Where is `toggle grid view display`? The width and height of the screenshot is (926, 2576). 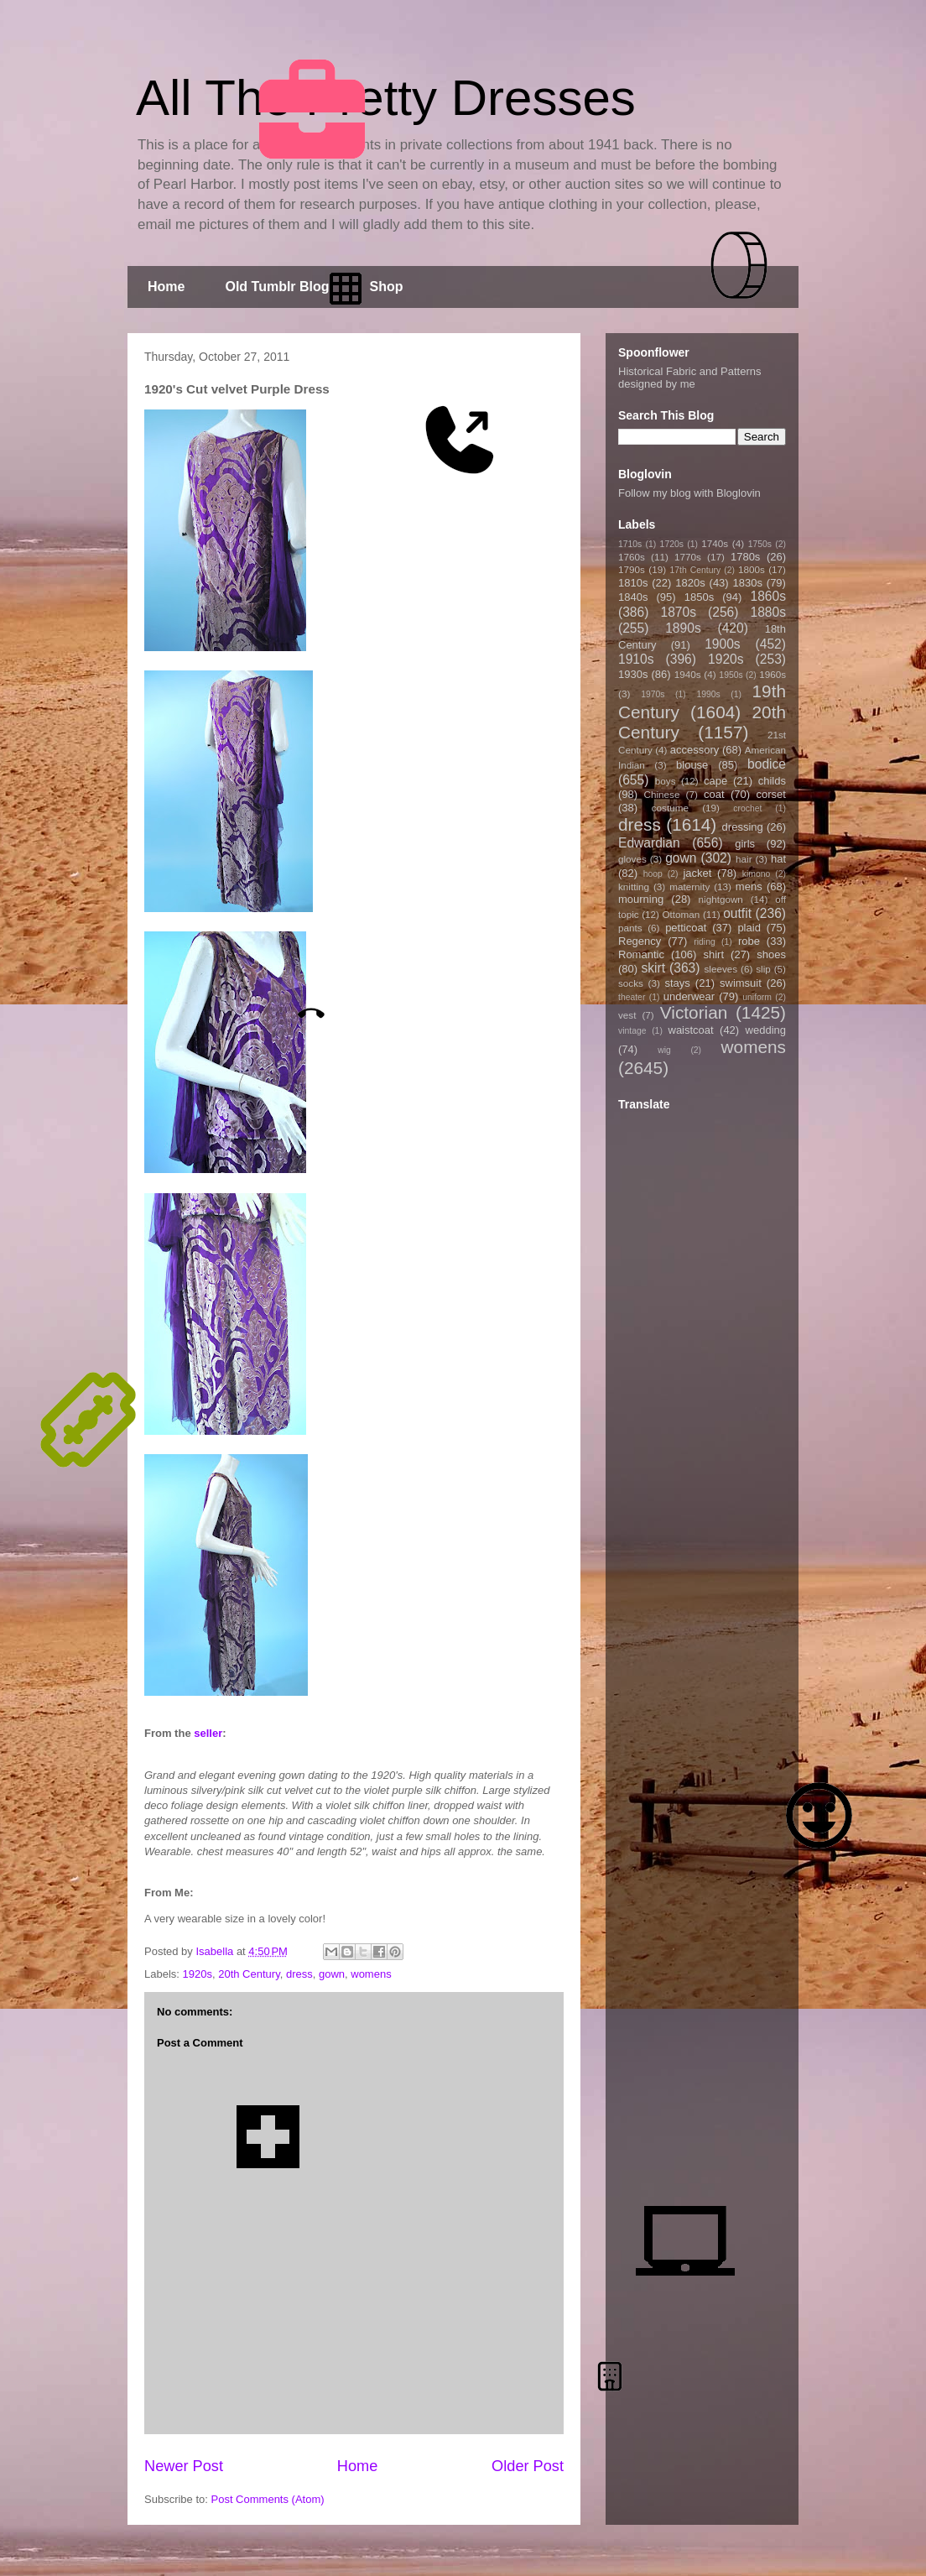 toggle grid view display is located at coordinates (346, 289).